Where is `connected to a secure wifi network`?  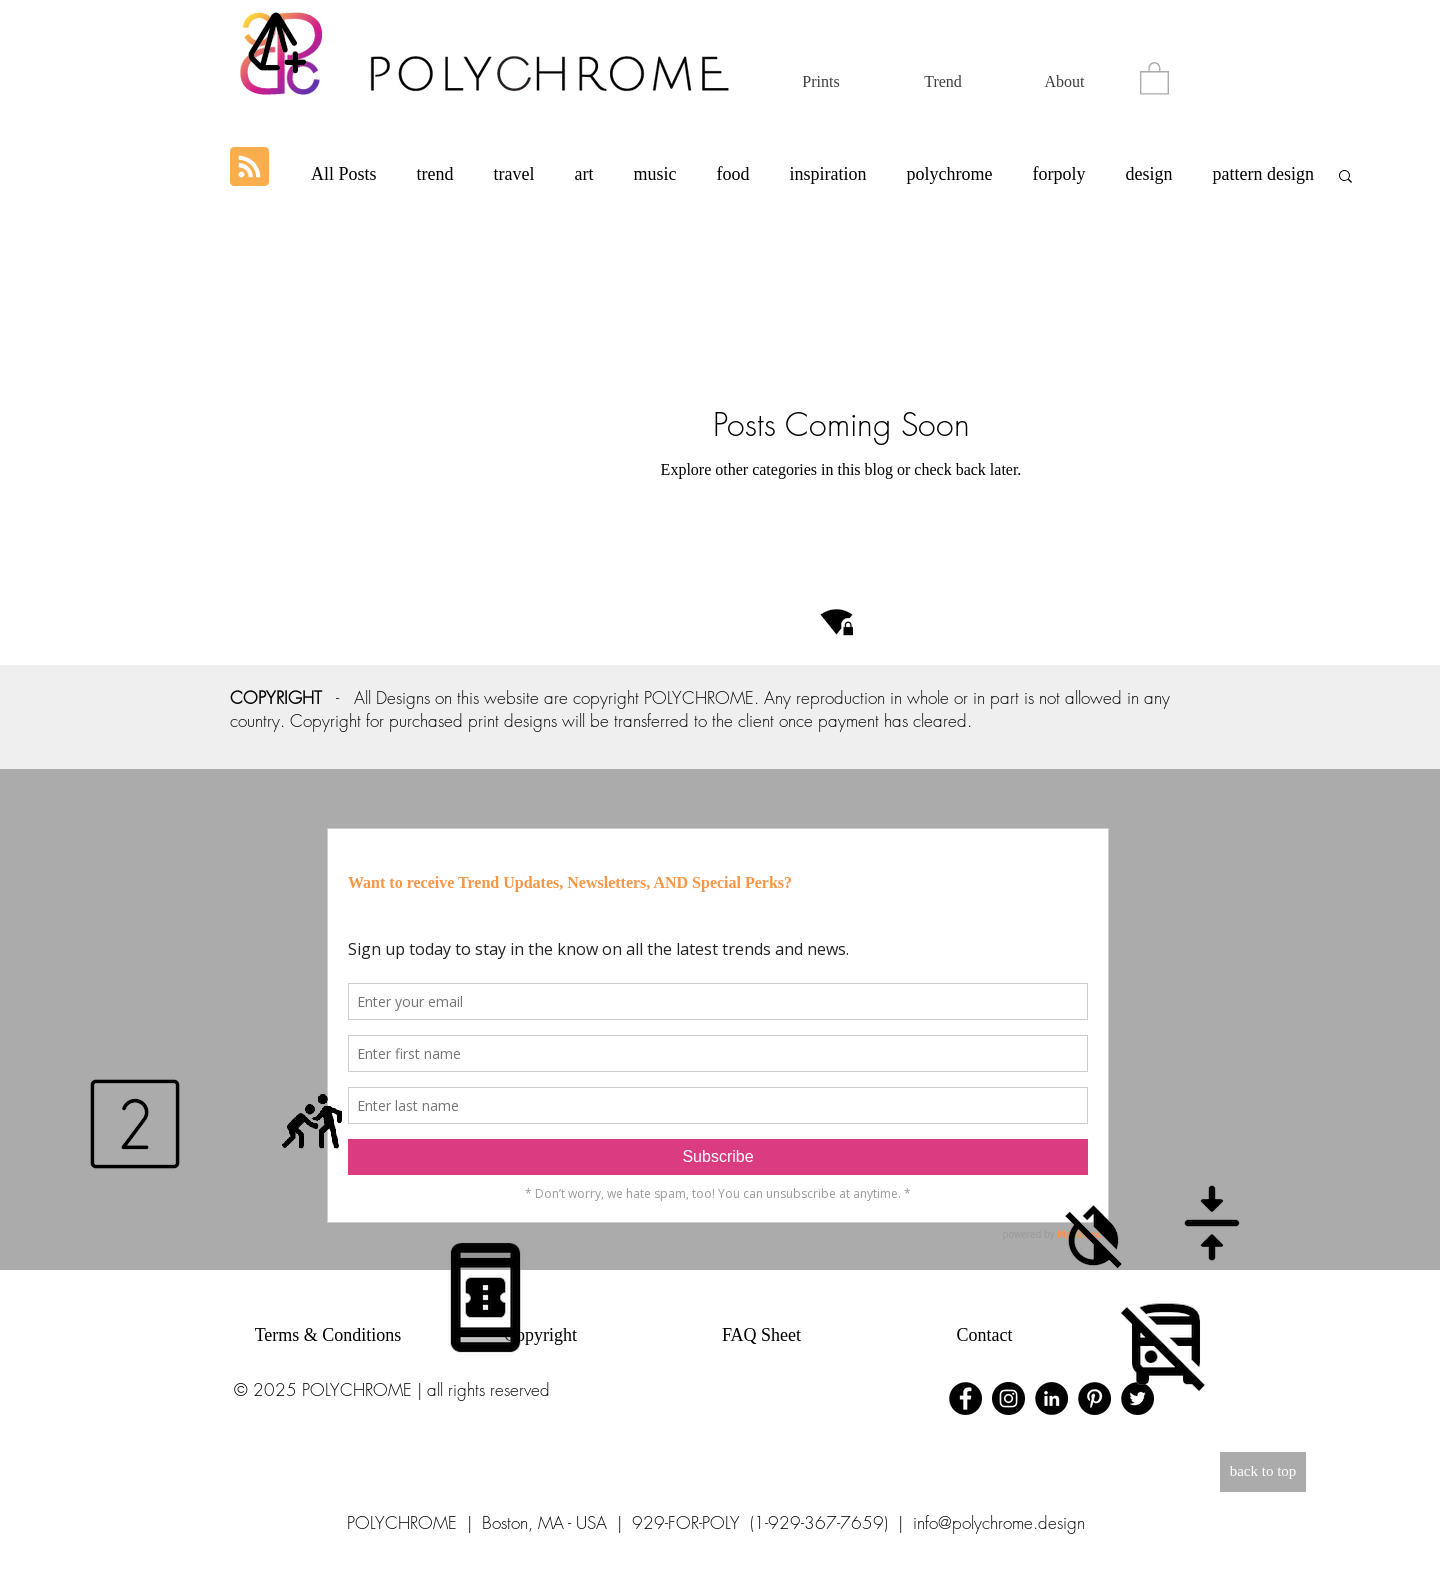 connected to a secure wifi network is located at coordinates (836, 621).